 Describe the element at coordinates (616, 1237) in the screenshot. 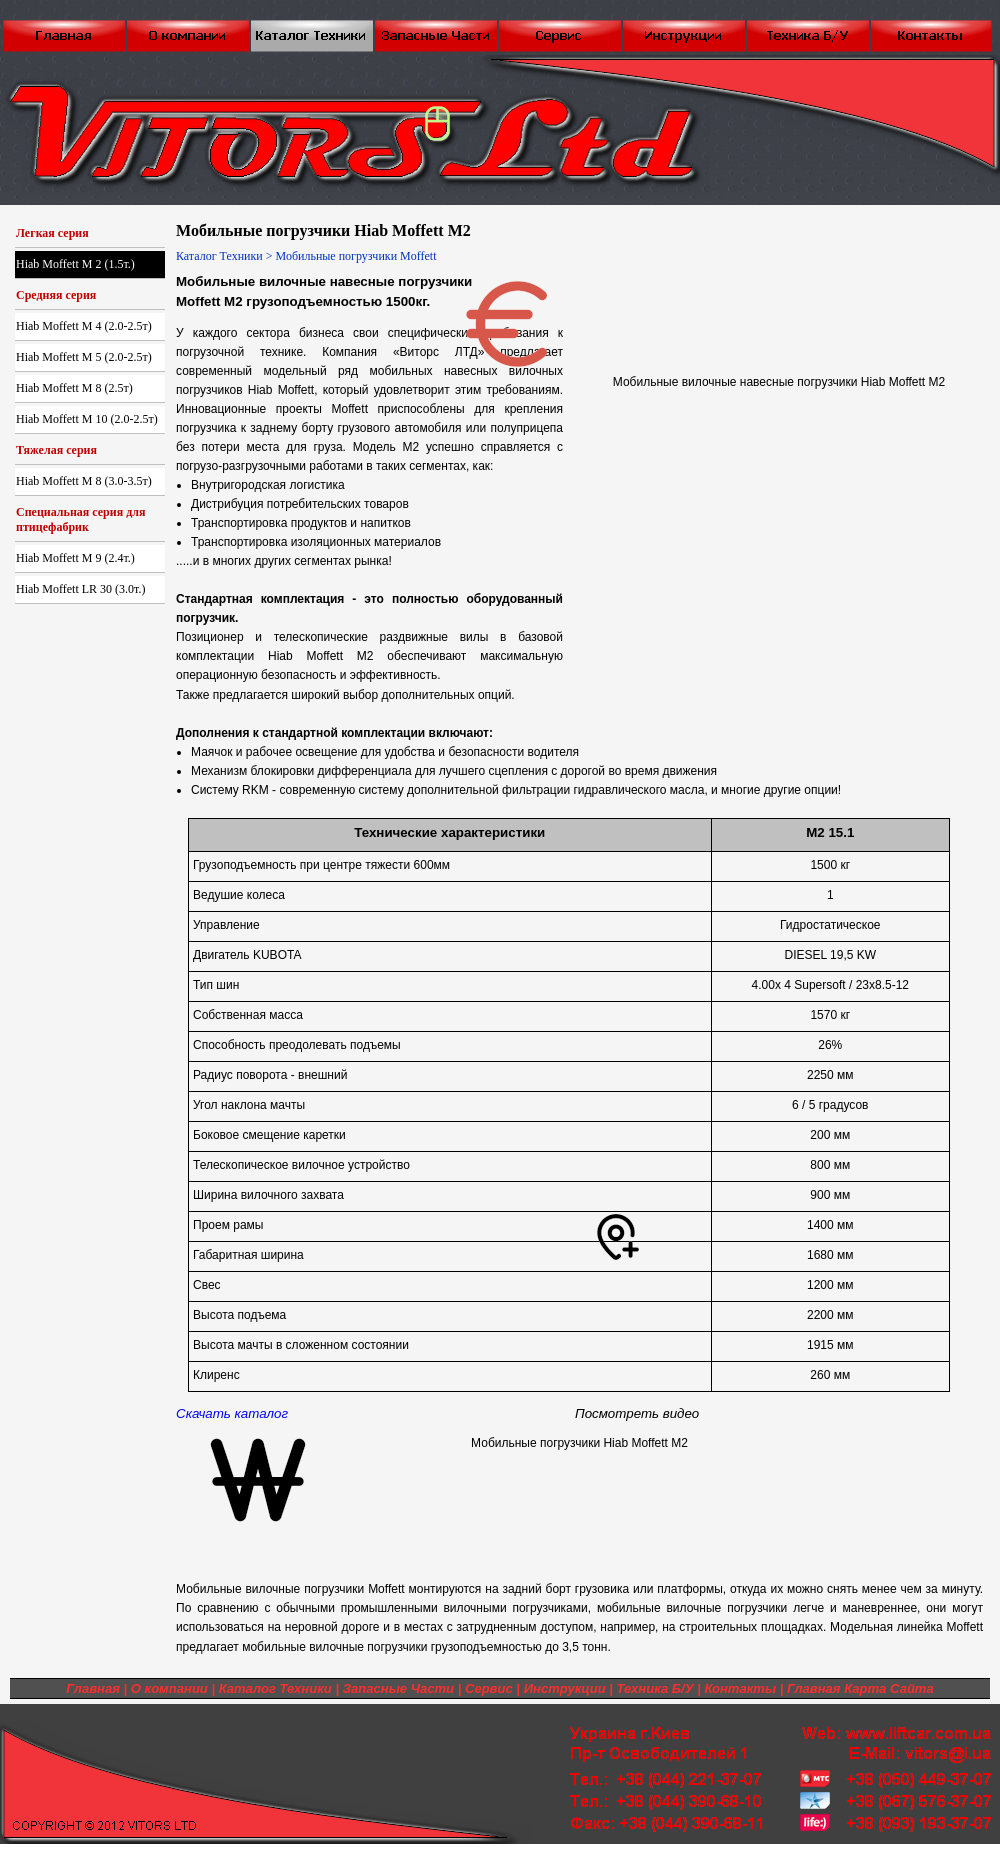

I see `add a new location pin` at that location.